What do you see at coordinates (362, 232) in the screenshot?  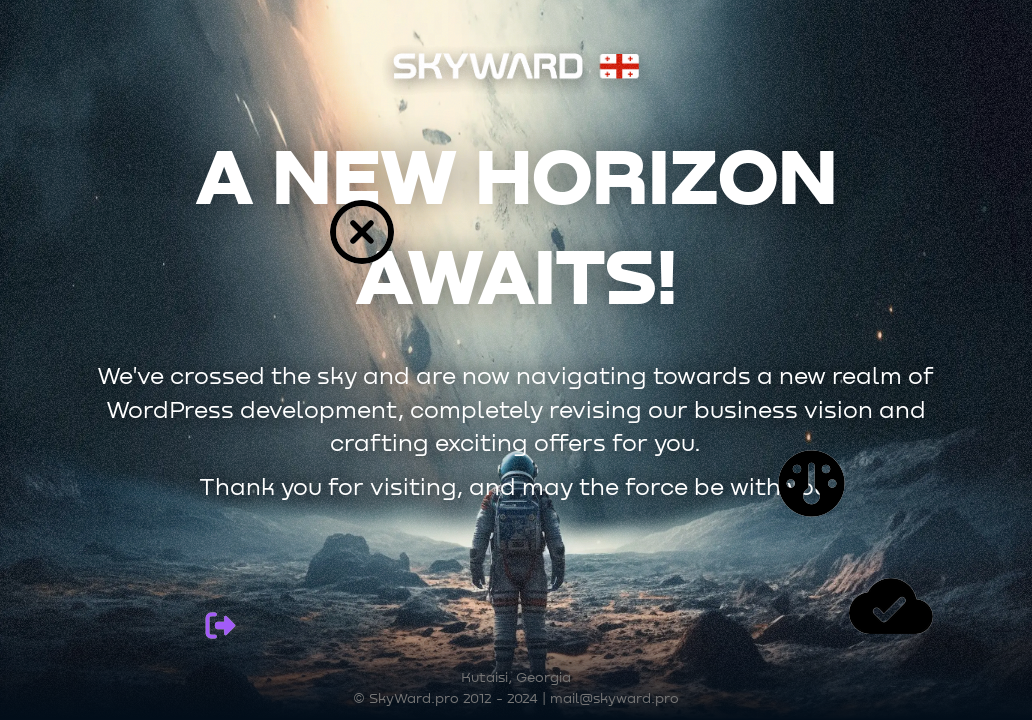 I see `close or dismiss a dialog` at bounding box center [362, 232].